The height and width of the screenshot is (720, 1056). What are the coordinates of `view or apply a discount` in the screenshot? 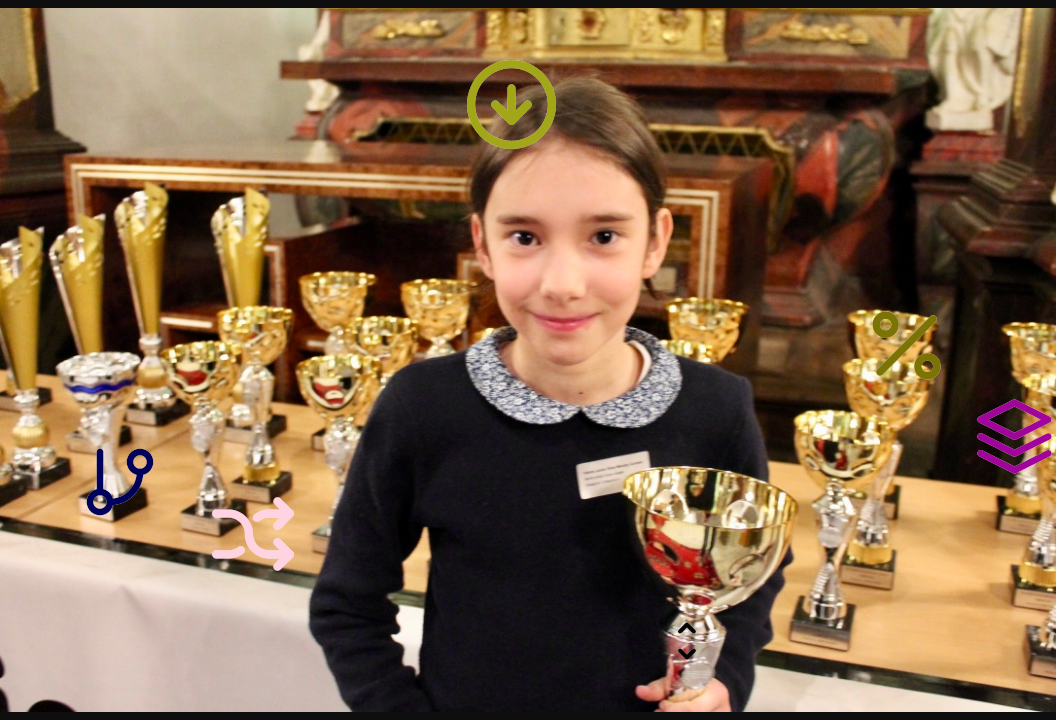 It's located at (906, 345).